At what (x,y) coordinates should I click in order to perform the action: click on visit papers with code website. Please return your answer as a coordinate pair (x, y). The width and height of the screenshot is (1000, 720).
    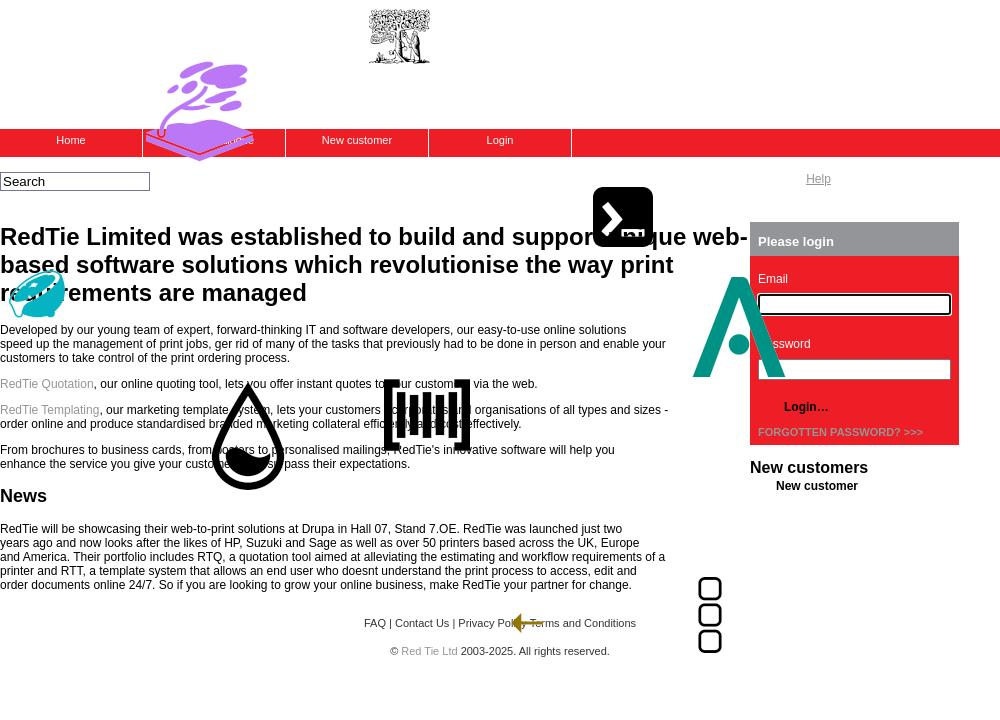
    Looking at the image, I should click on (427, 415).